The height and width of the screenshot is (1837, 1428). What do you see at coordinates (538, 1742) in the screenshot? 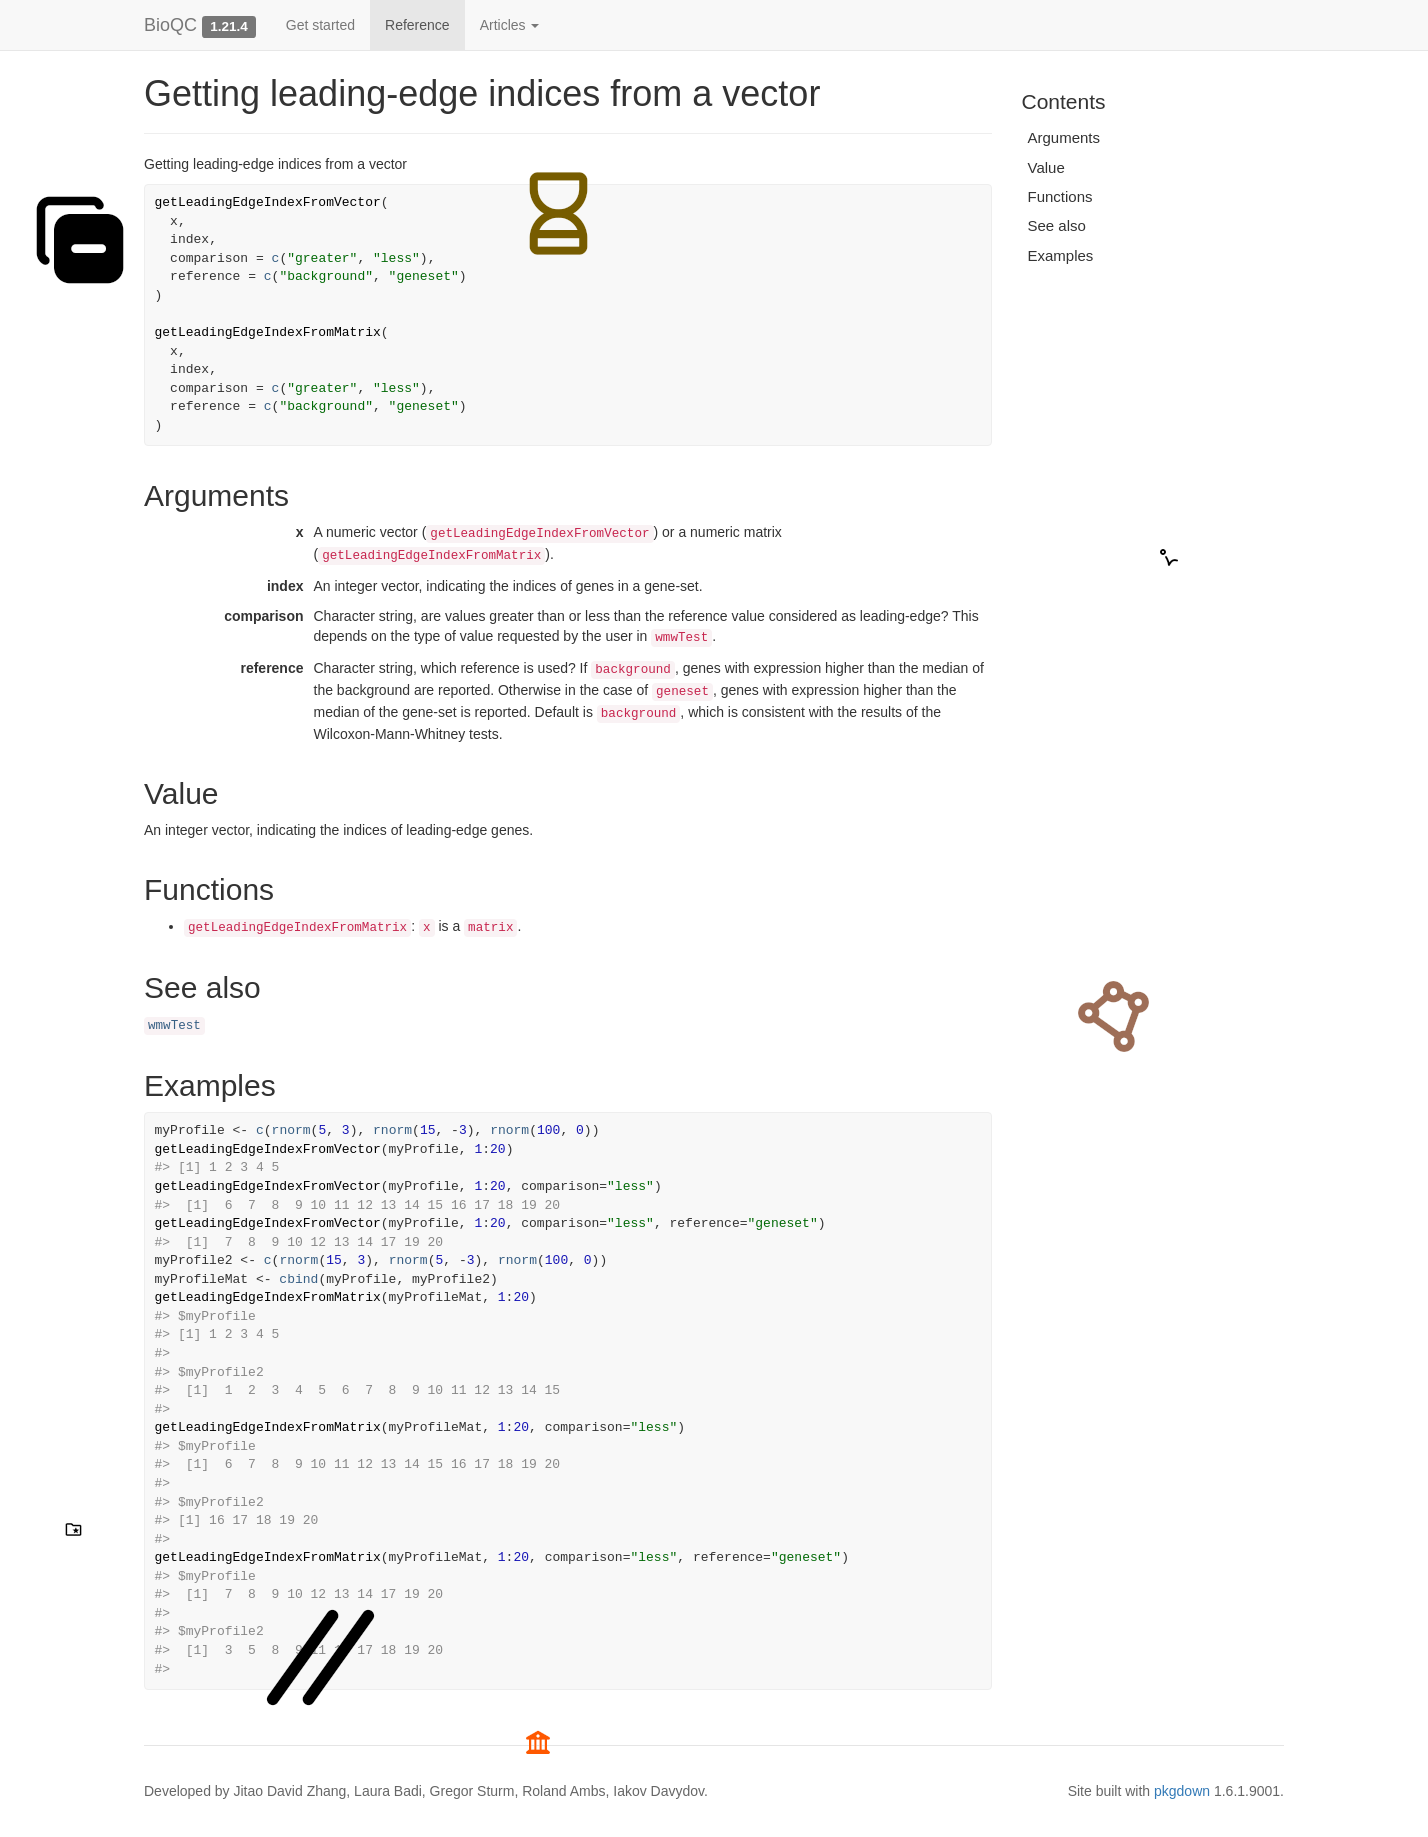
I see `access educational or institutional resources` at bounding box center [538, 1742].